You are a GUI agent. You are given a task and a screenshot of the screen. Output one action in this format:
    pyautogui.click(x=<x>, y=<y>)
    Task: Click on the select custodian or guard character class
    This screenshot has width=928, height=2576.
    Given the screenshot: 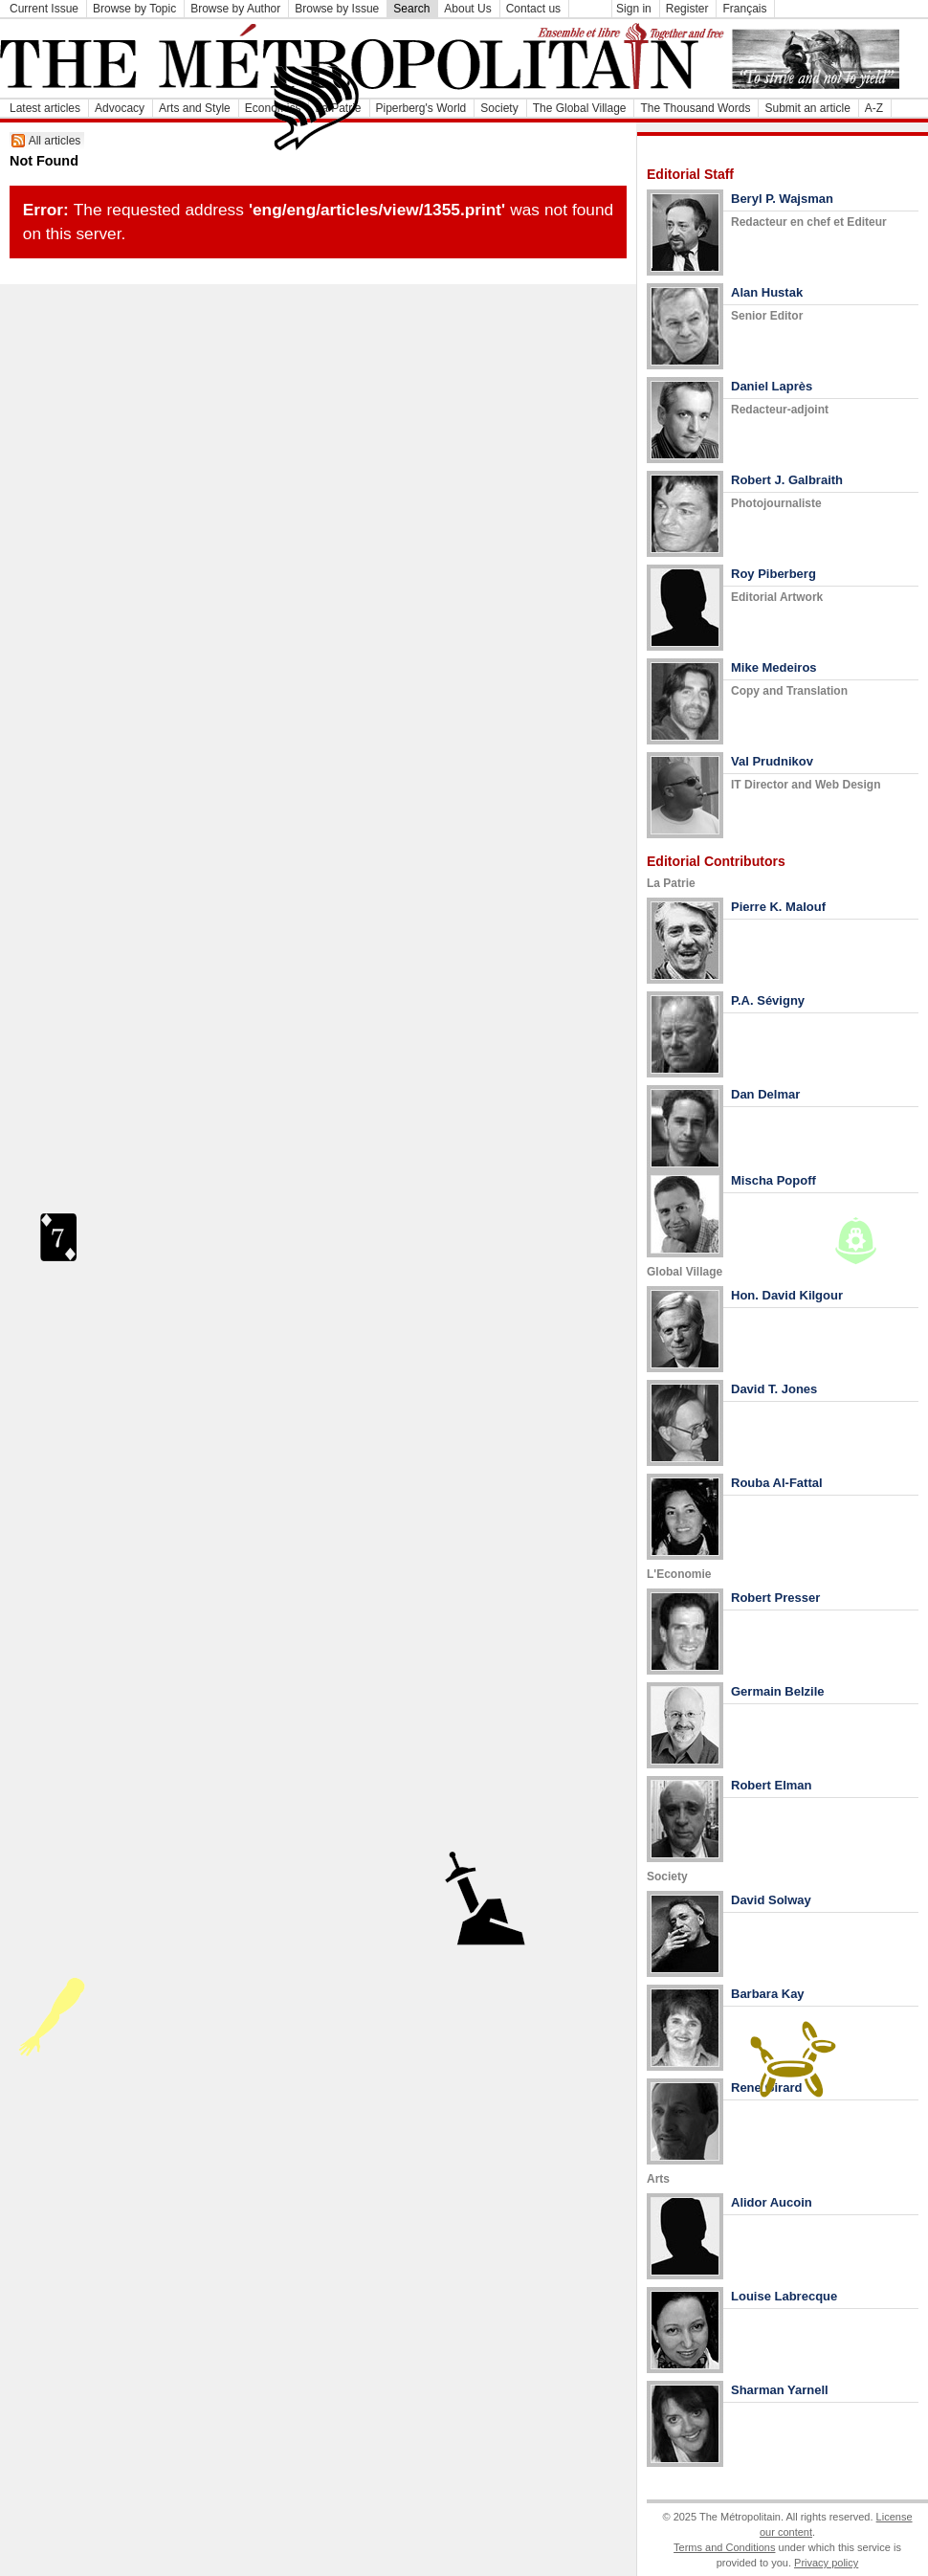 What is the action you would take?
    pyautogui.click(x=855, y=1240)
    